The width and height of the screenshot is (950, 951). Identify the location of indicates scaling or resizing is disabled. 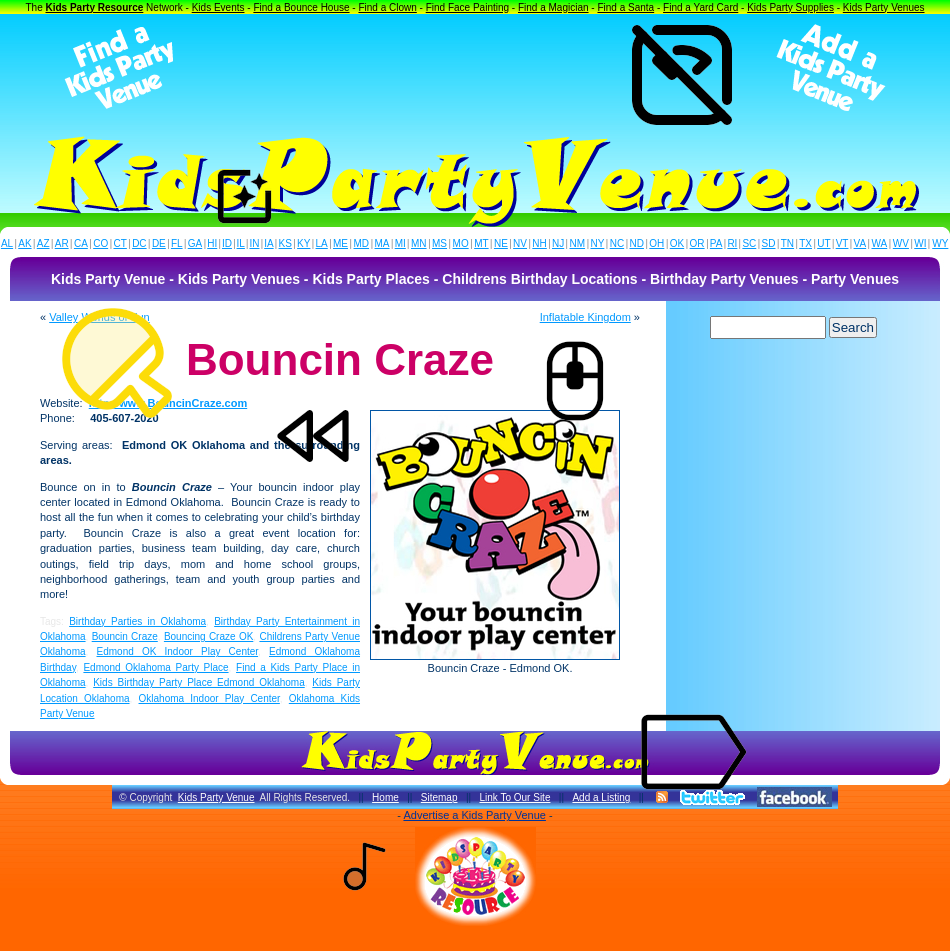
(682, 75).